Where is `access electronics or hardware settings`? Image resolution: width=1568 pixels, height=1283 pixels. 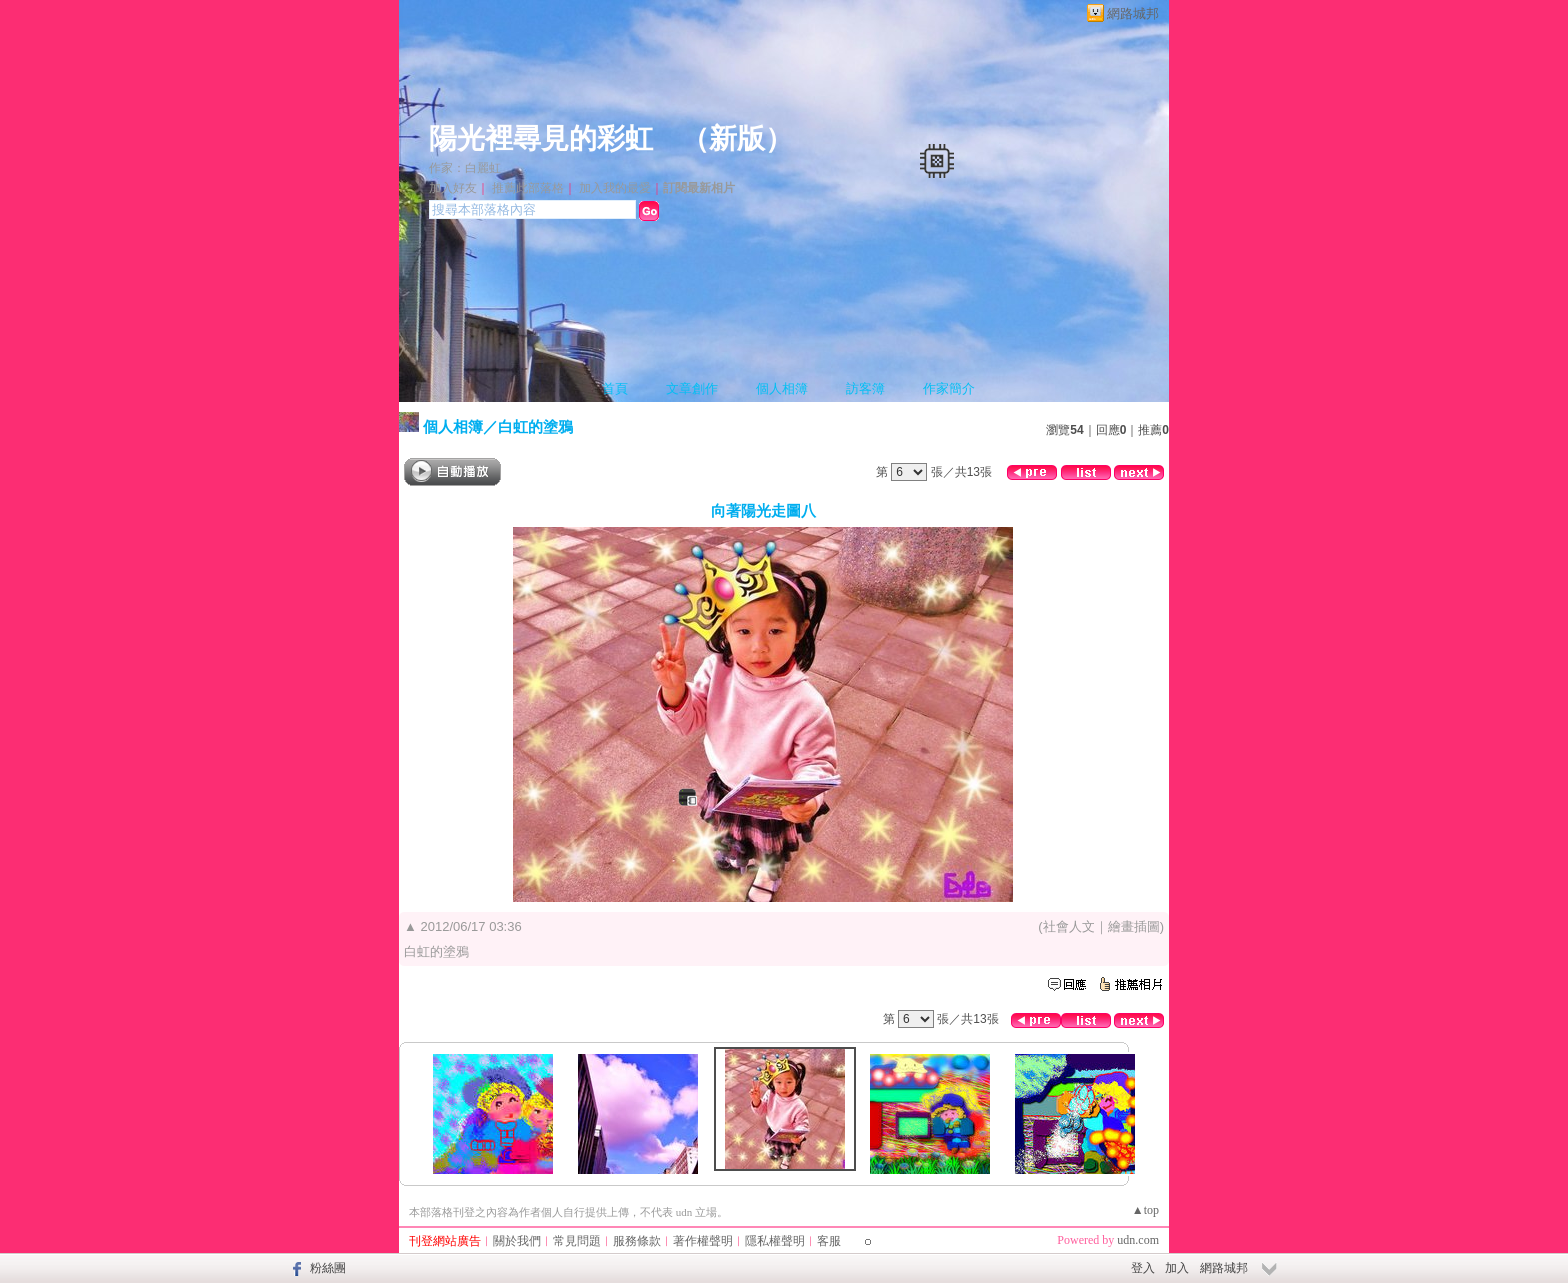
access electronics or hardware settings is located at coordinates (937, 161).